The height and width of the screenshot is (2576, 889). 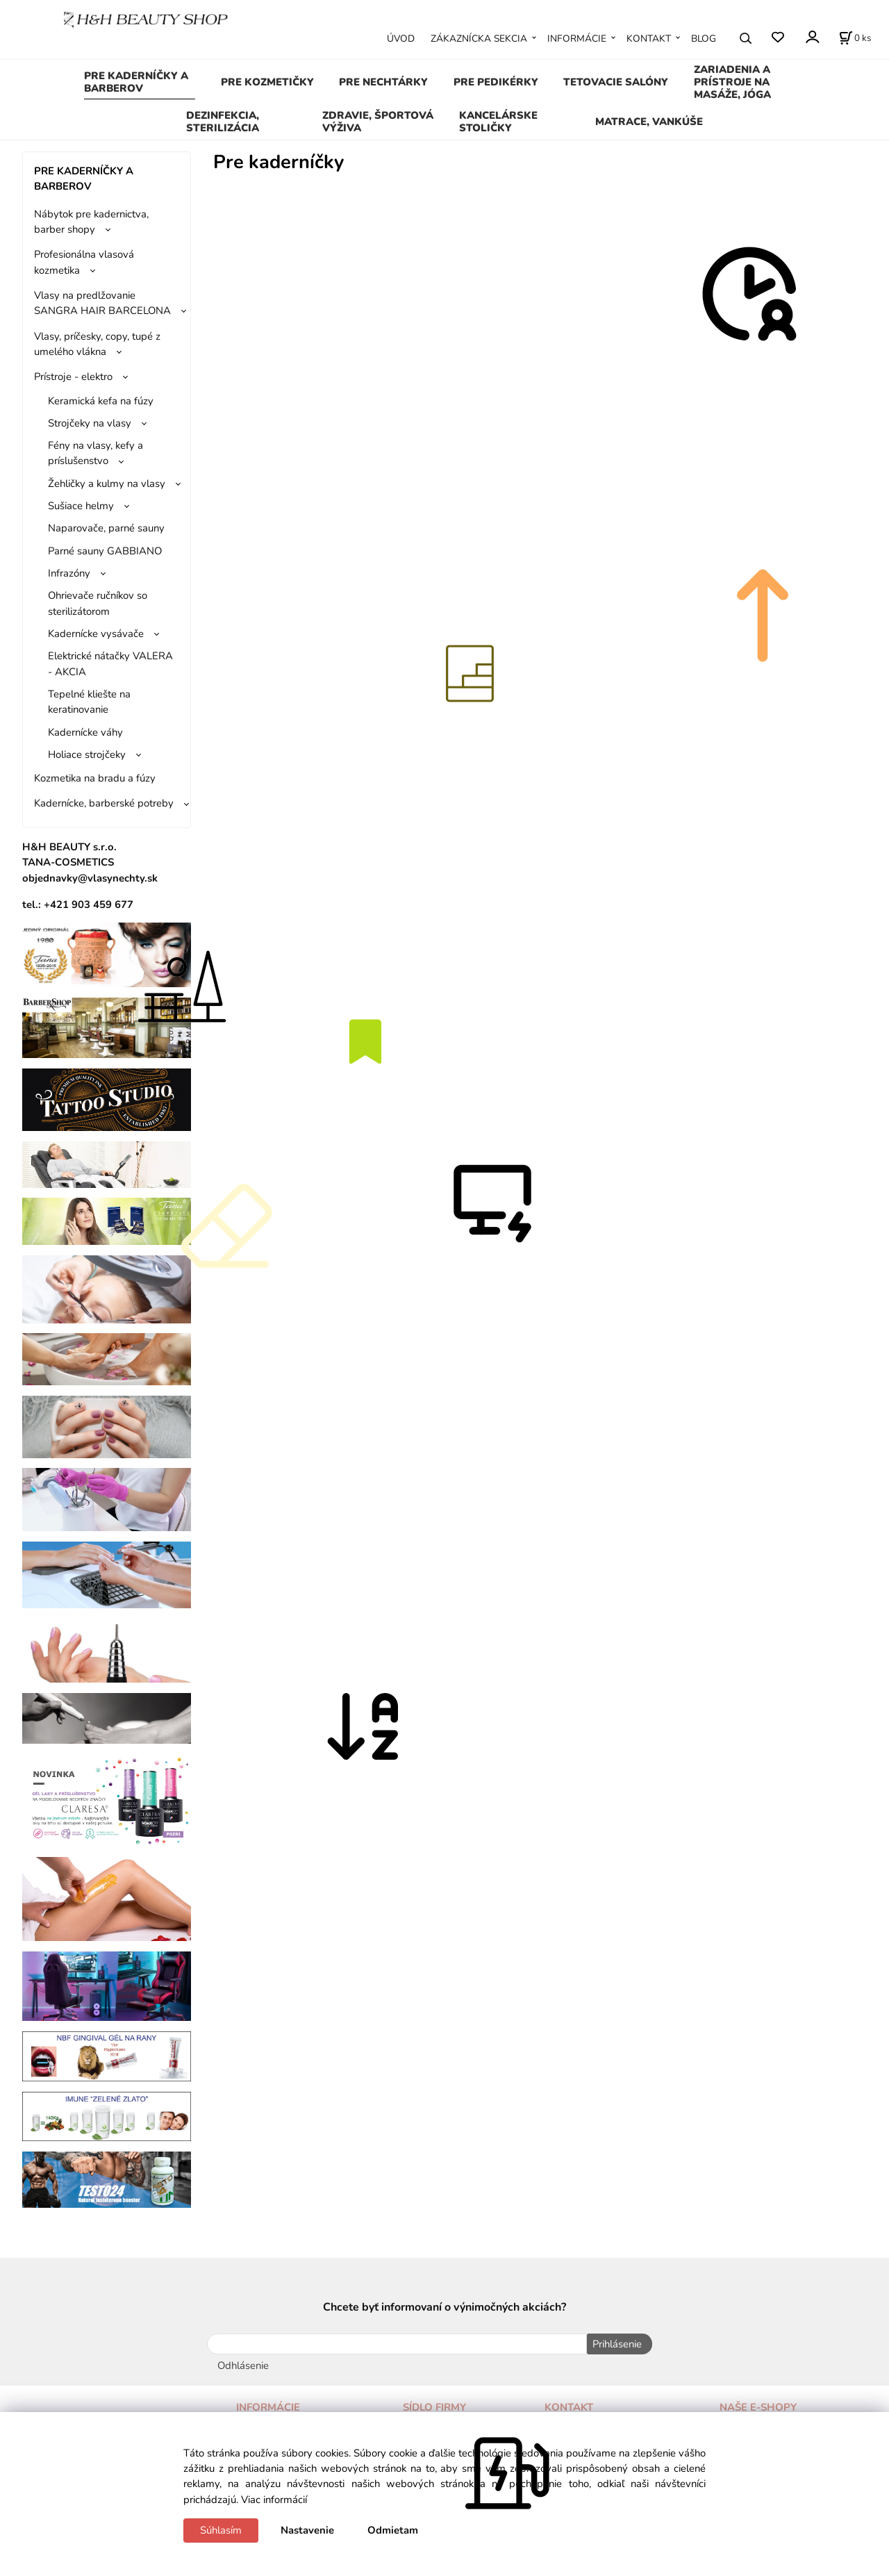 I want to click on find nearby electric vehicle charging stations, so click(x=504, y=2473).